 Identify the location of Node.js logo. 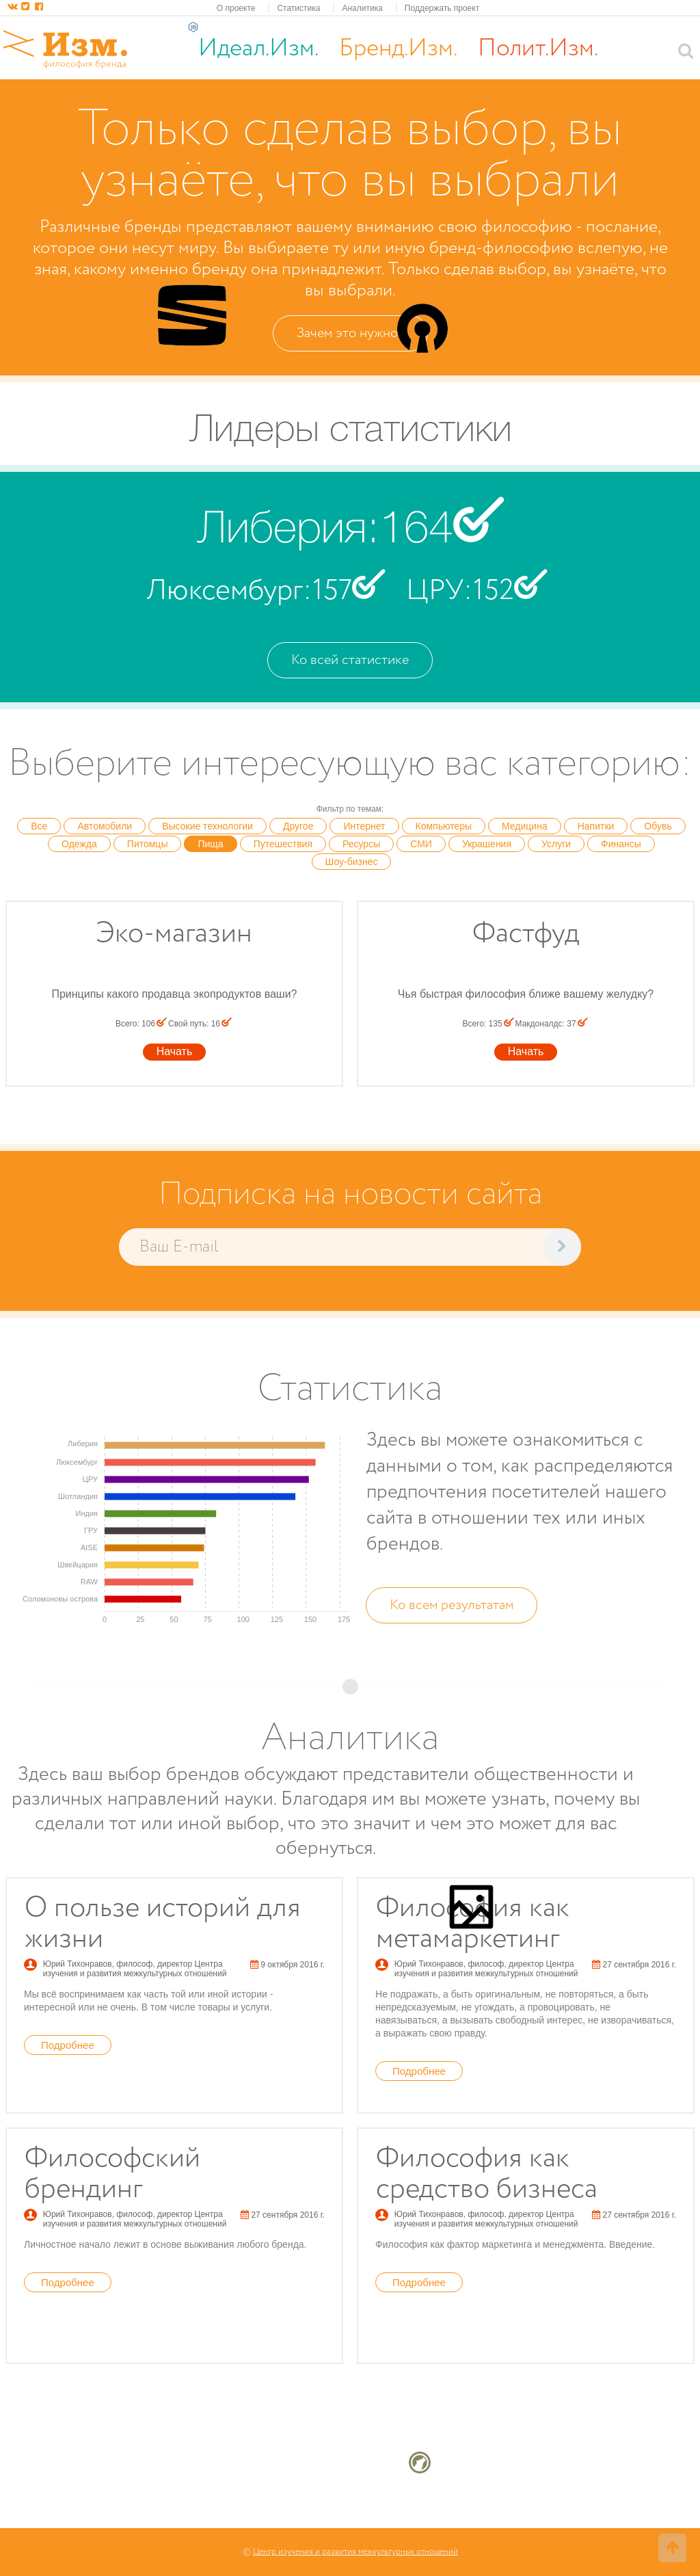
(193, 27).